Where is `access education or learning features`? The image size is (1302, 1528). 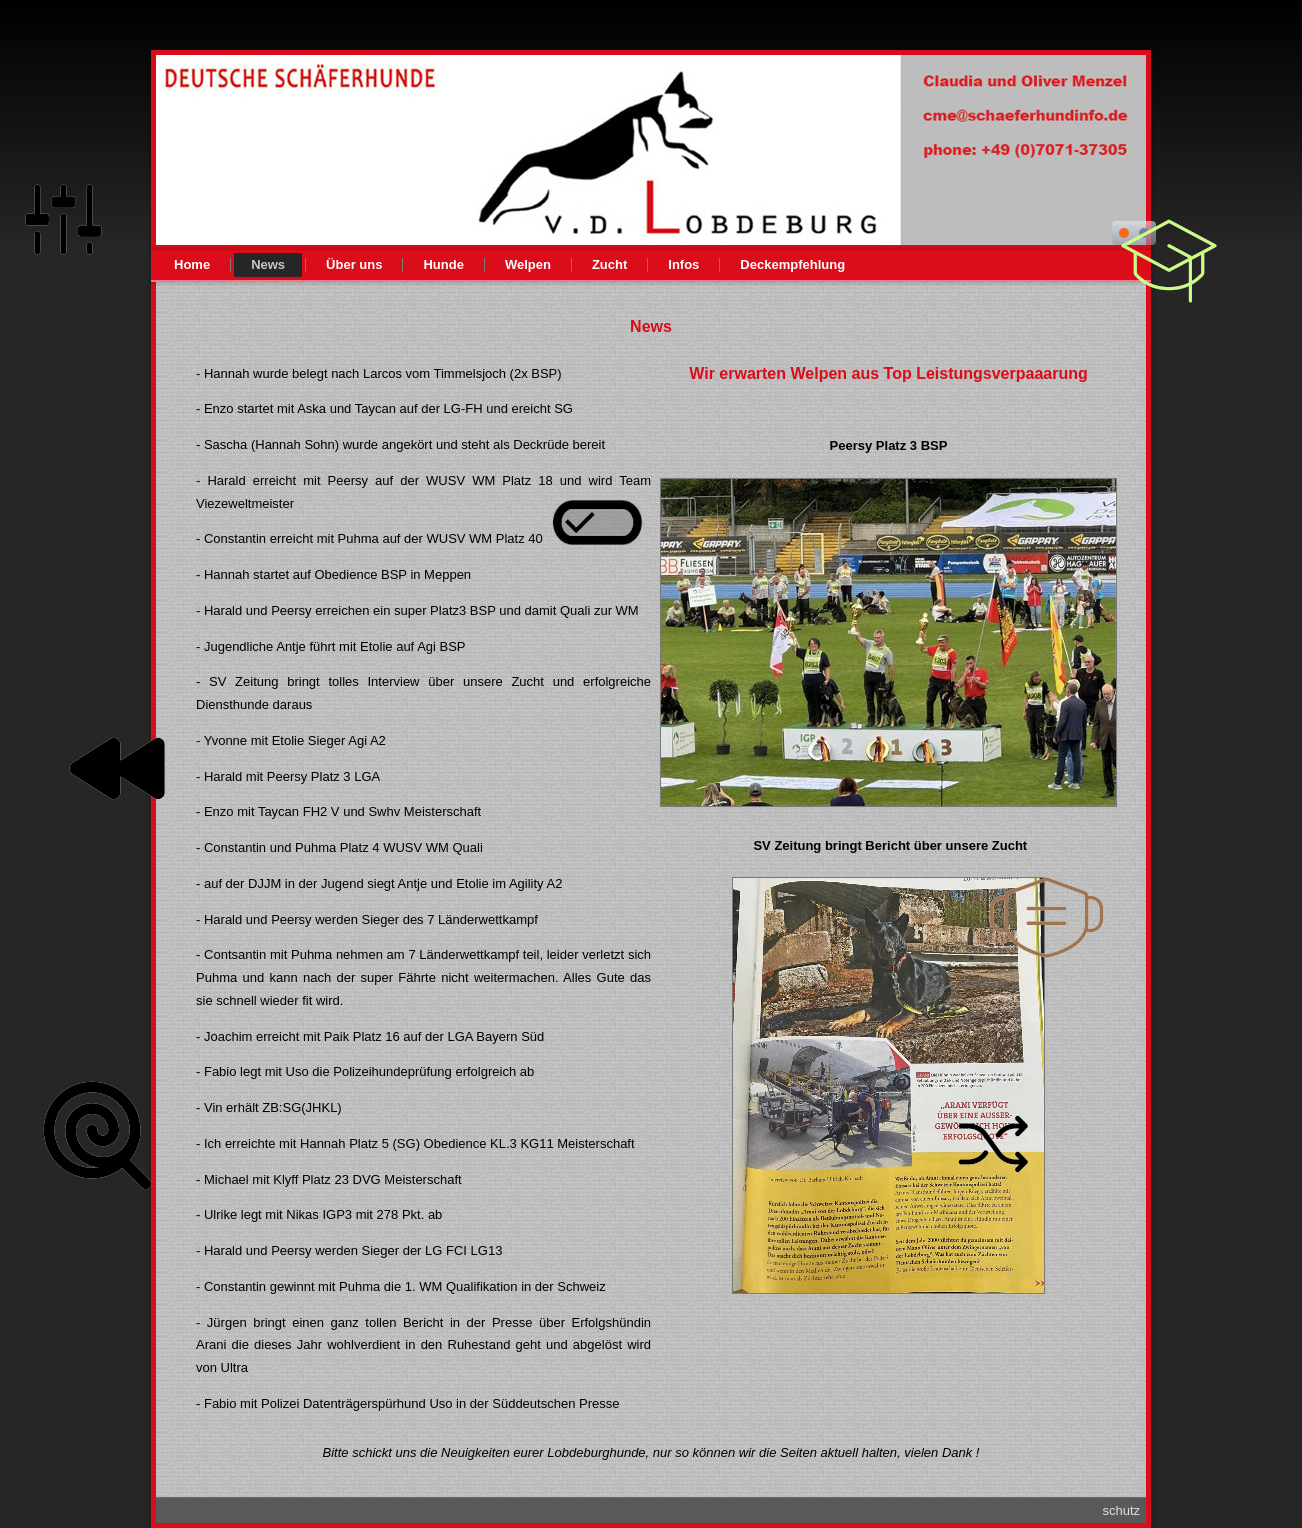 access education or learning features is located at coordinates (1169, 258).